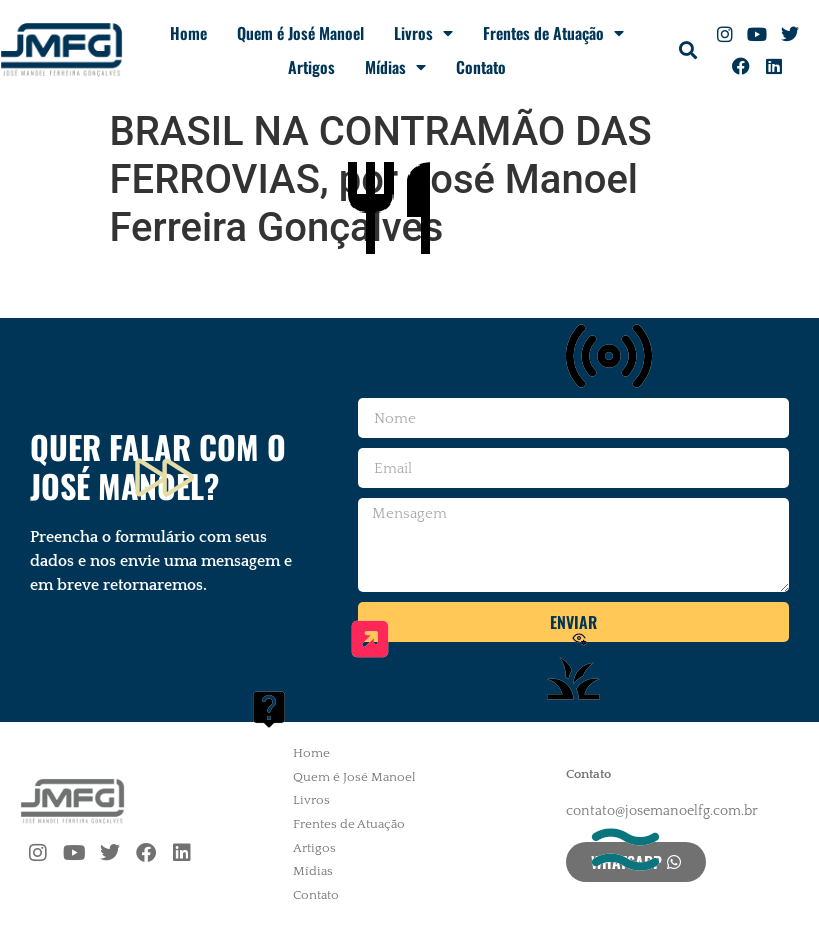  What do you see at coordinates (625, 849) in the screenshot?
I see `indicates approximate or estimated value` at bounding box center [625, 849].